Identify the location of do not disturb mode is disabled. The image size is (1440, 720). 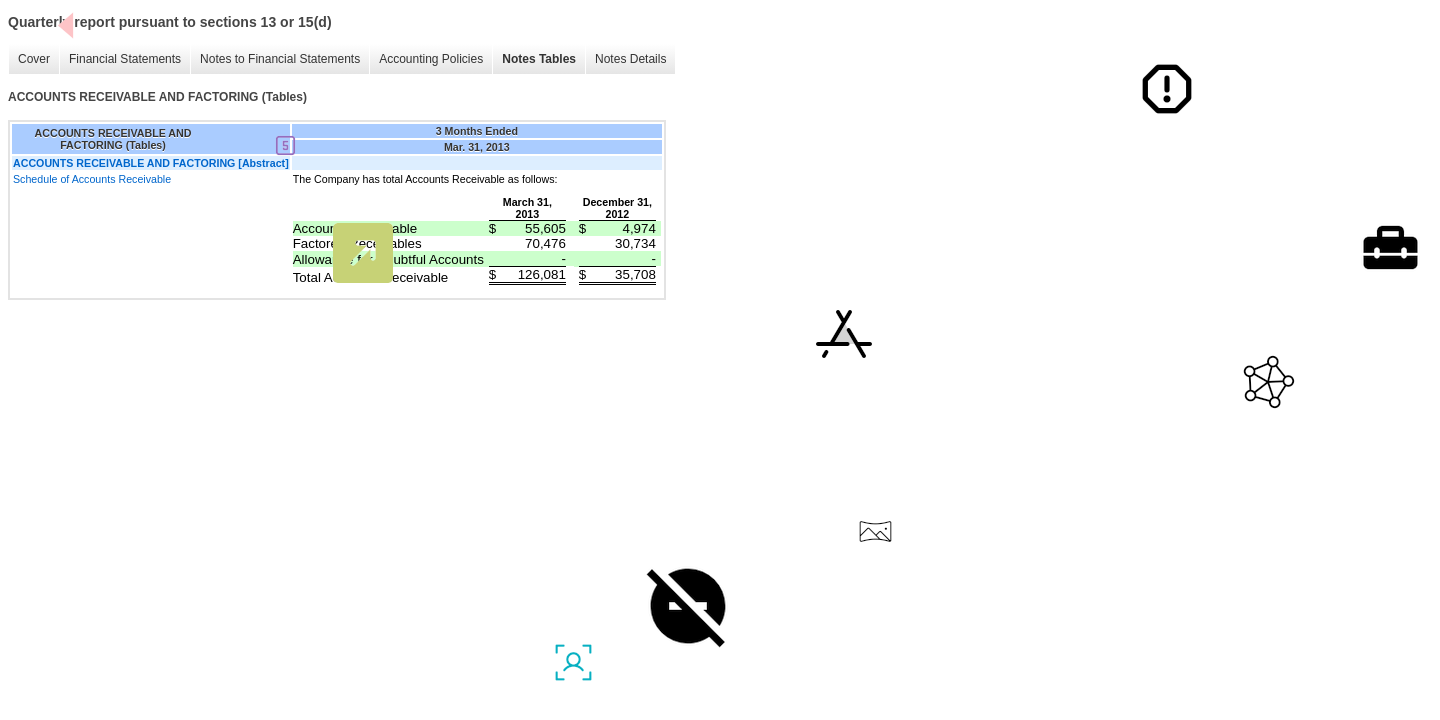
(688, 606).